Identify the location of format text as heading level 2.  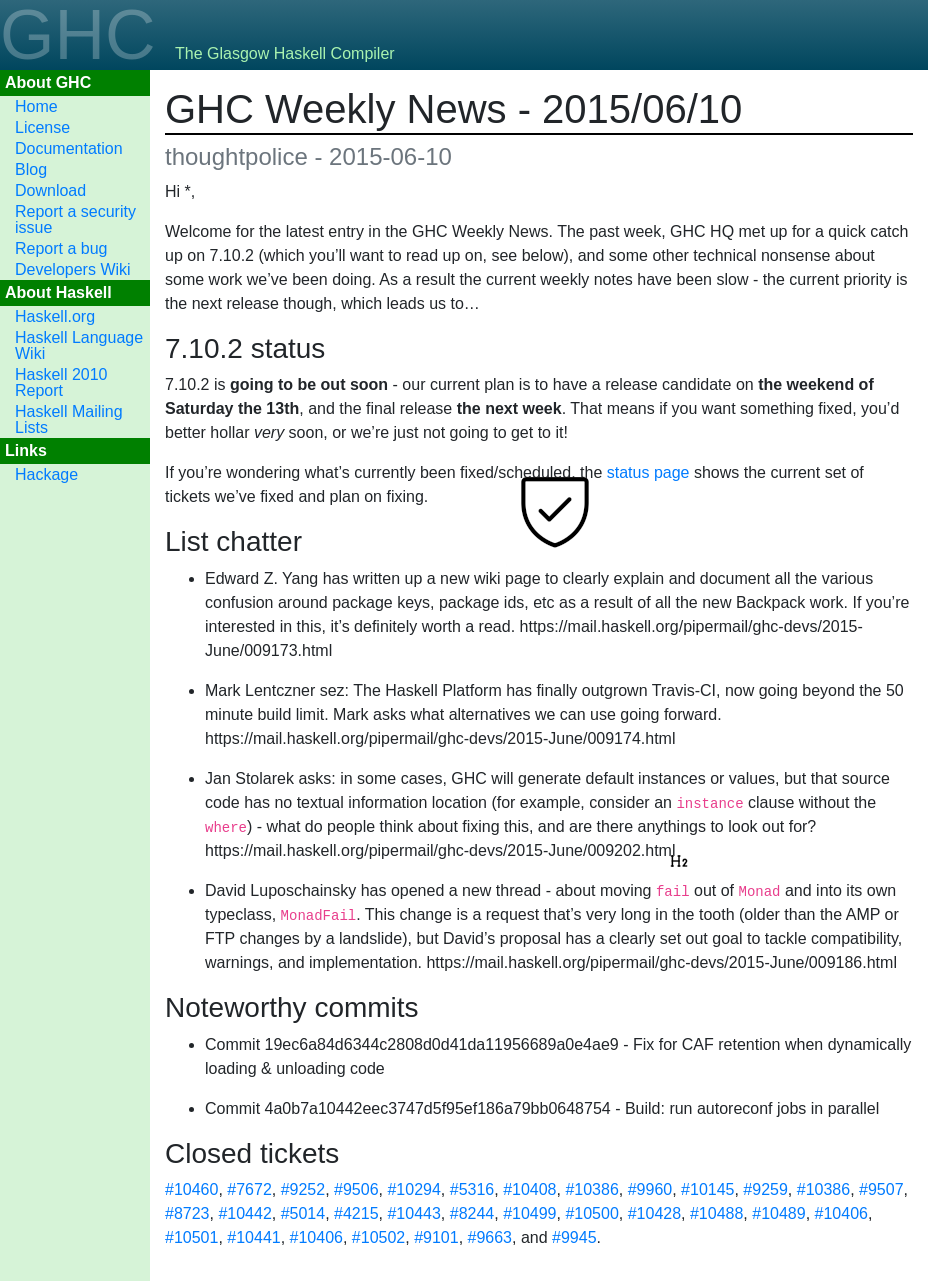
(679, 861).